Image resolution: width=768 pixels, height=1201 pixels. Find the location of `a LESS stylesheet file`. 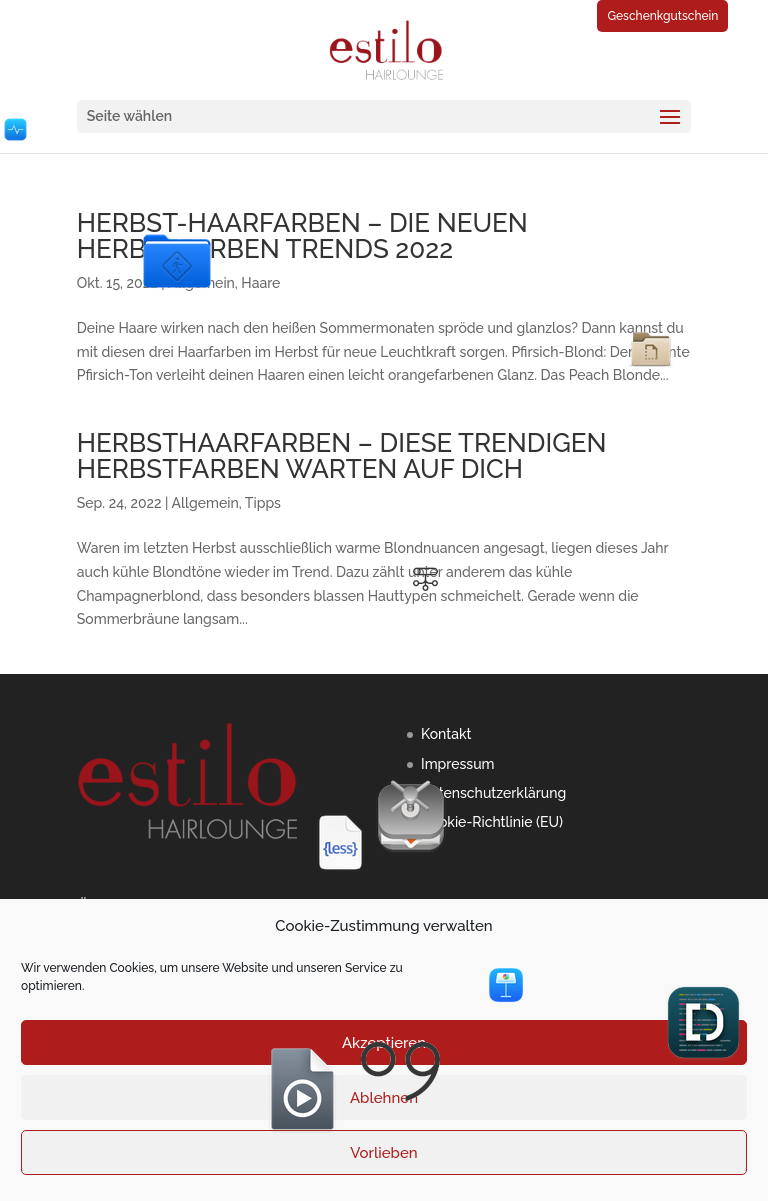

a LESS stylesheet file is located at coordinates (340, 842).